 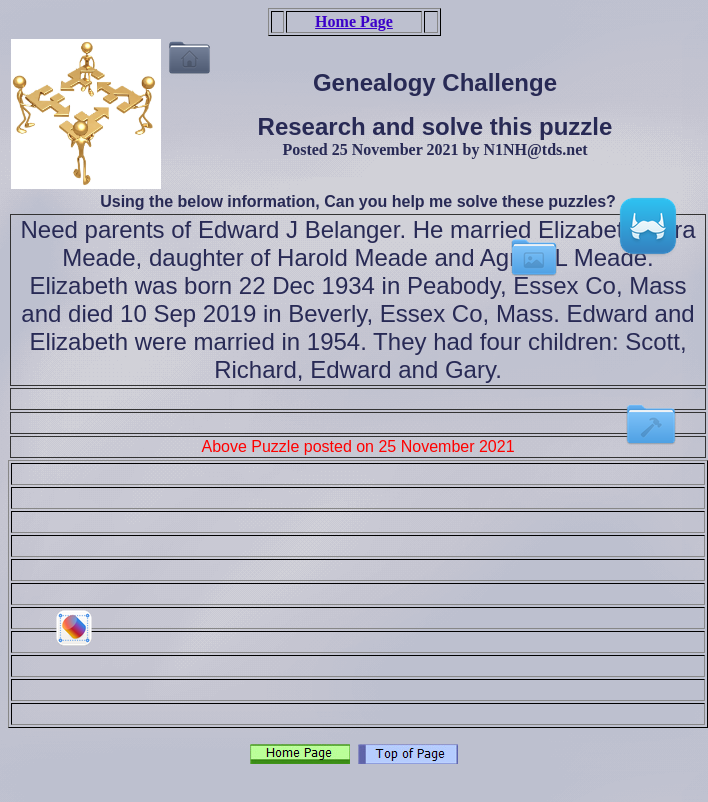 What do you see at coordinates (648, 226) in the screenshot?
I see `open franz messaging app` at bounding box center [648, 226].